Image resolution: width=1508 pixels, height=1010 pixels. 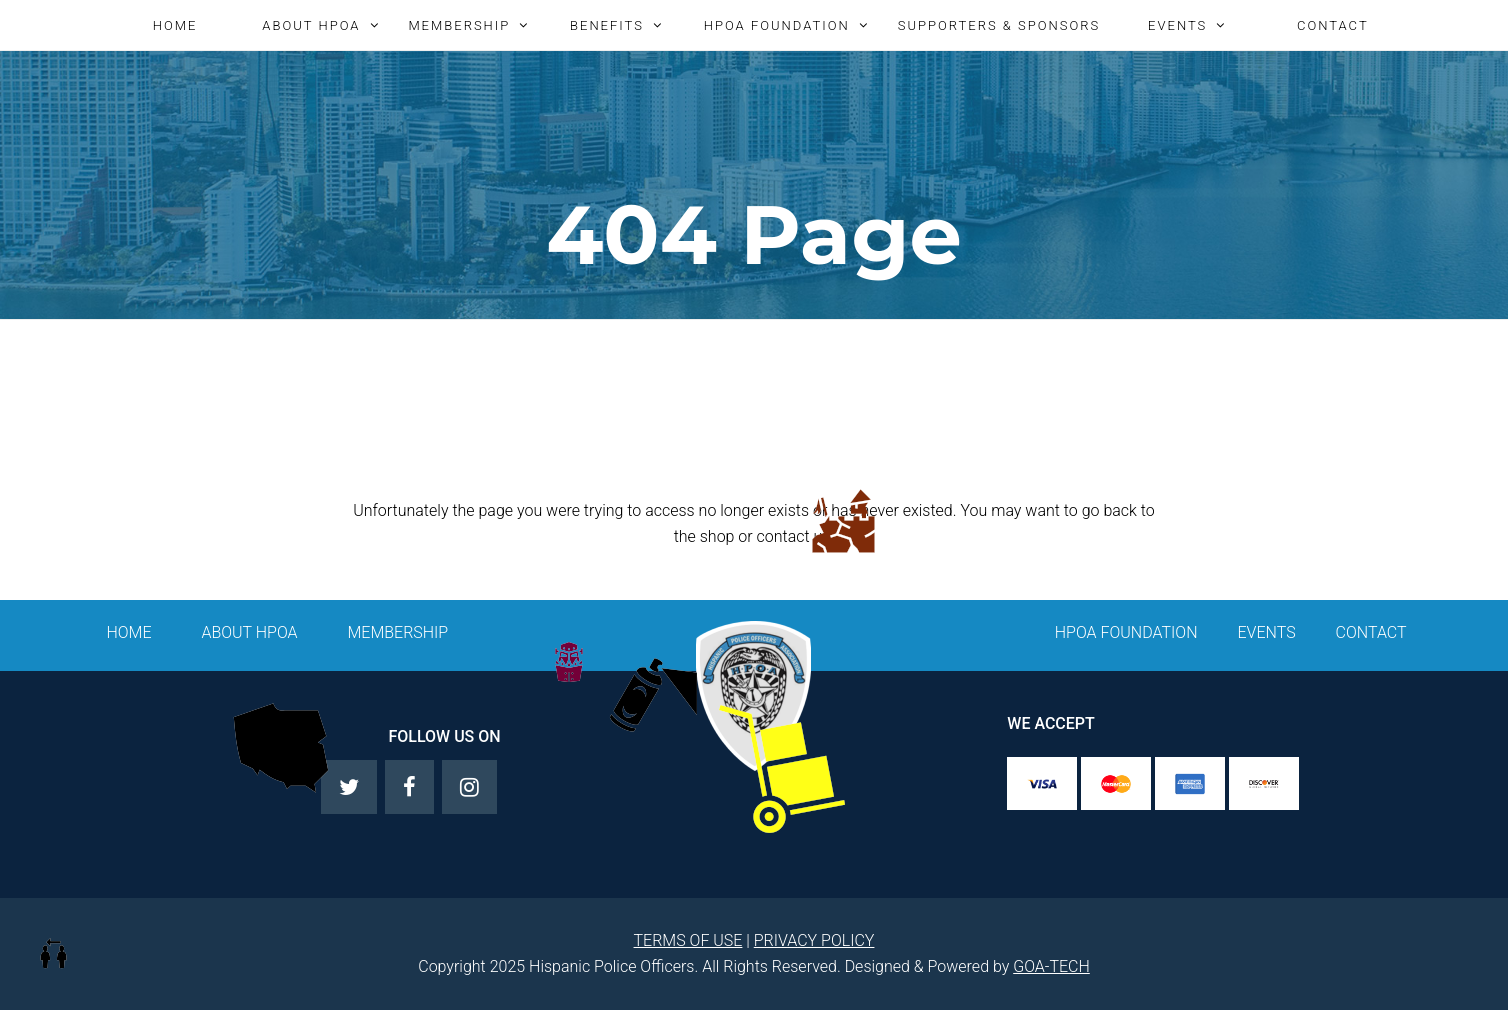 I want to click on apply spray paint or graffiti tool, so click(x=653, y=697).